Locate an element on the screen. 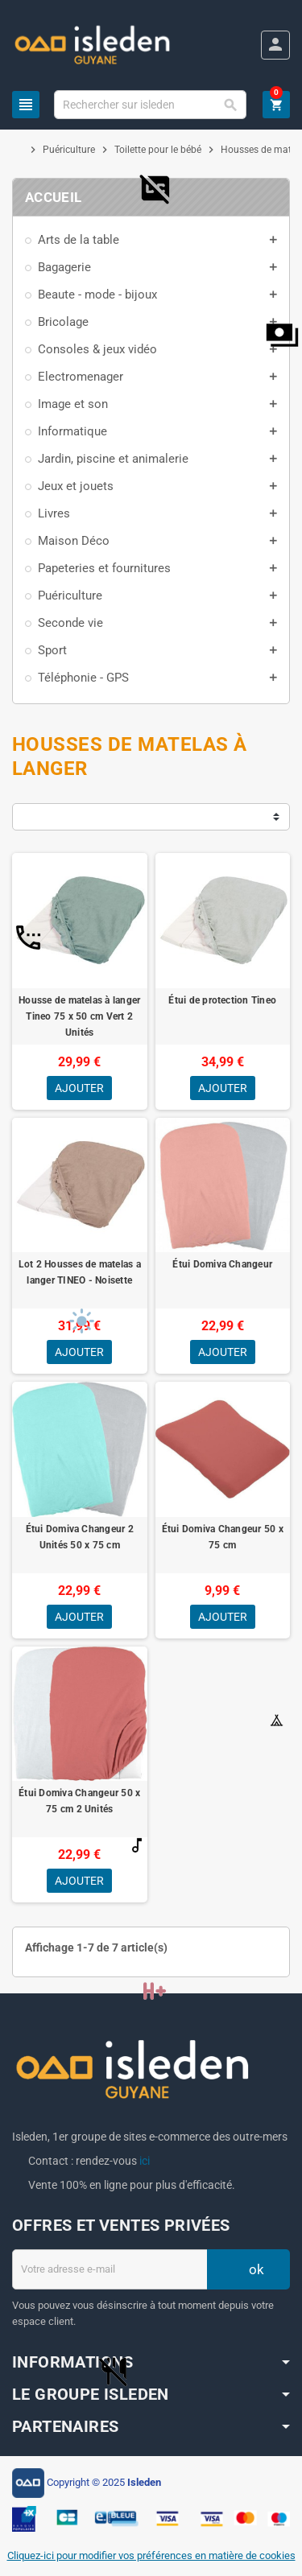 This screenshot has width=302, height=2576. access payment methods is located at coordinates (282, 335).